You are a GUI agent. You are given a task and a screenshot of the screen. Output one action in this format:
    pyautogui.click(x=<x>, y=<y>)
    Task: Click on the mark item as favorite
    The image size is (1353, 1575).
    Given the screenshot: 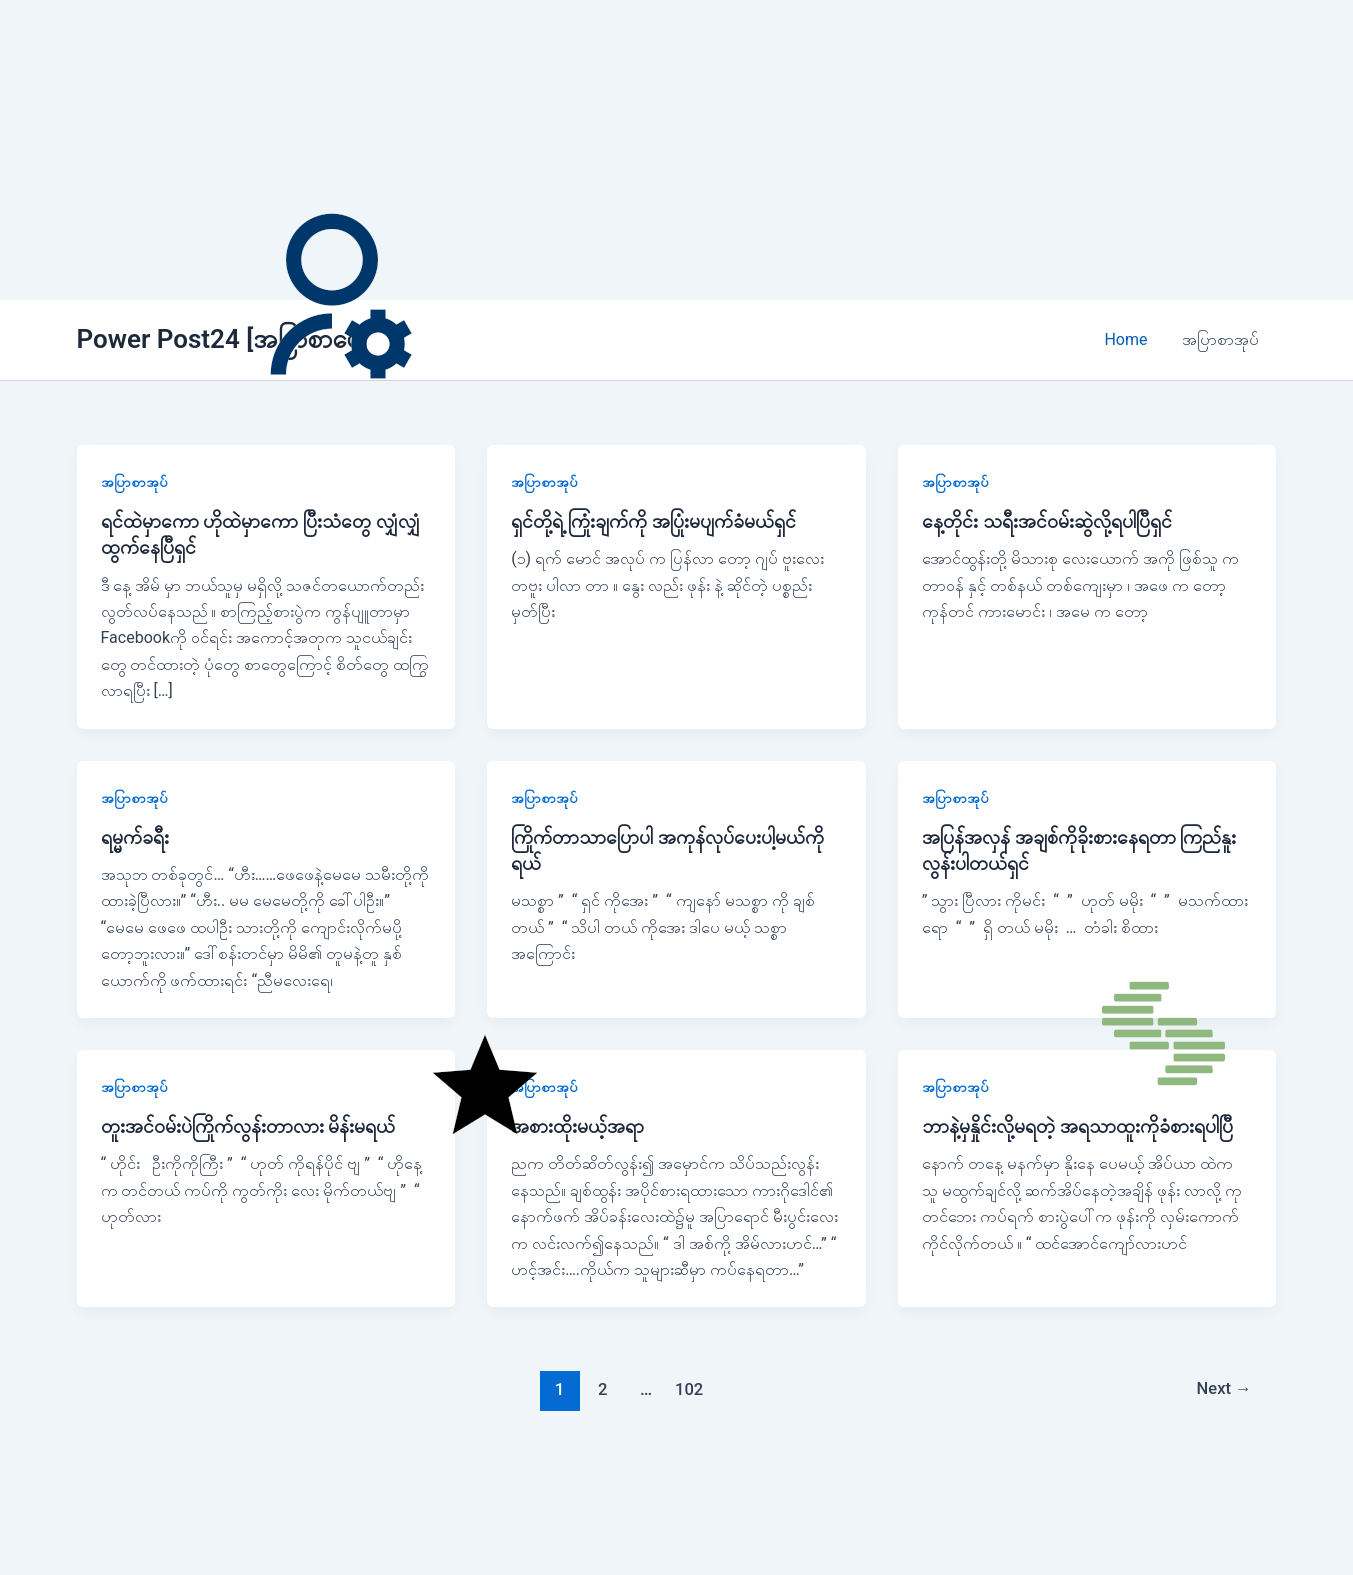 What is the action you would take?
    pyautogui.click(x=485, y=1087)
    